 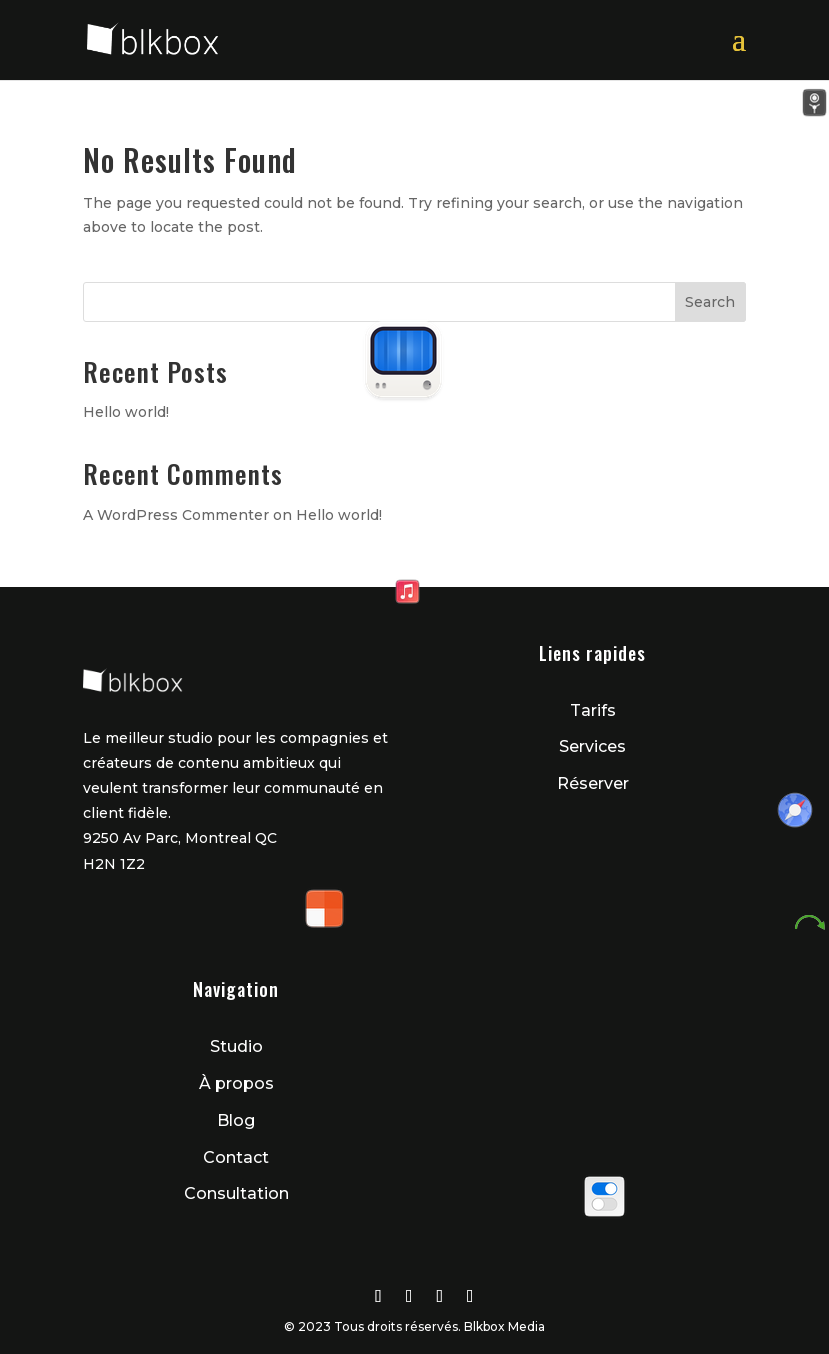 What do you see at coordinates (814, 102) in the screenshot?
I see `open déjà dup backup application` at bounding box center [814, 102].